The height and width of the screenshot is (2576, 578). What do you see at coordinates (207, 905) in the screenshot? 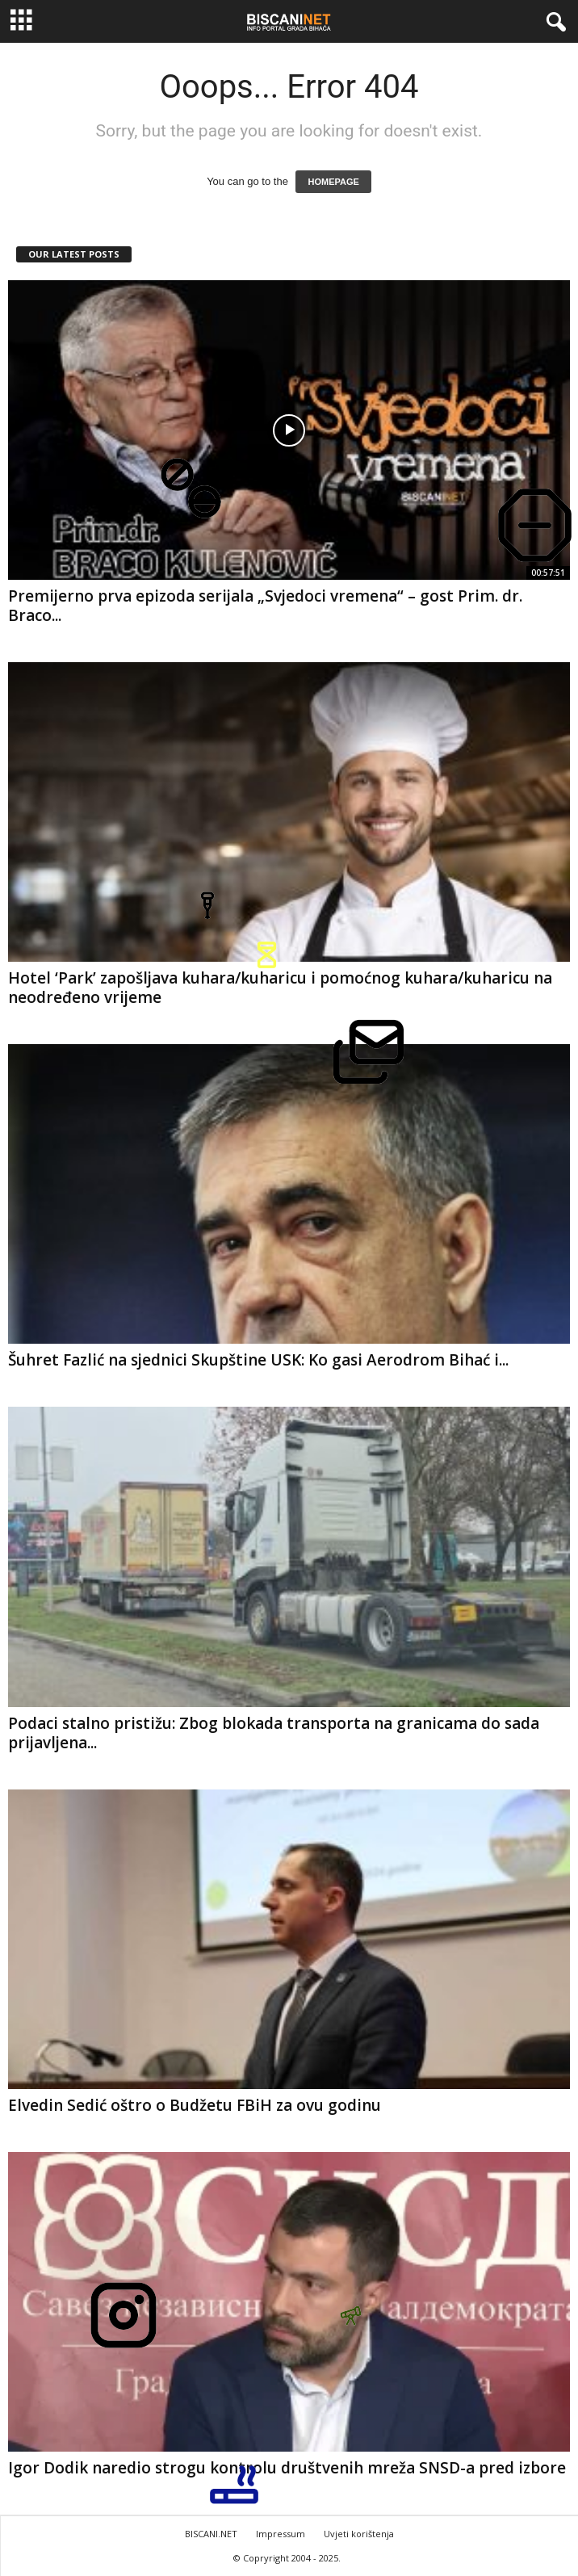
I see `indicates accessibility or mobility assistance options` at bounding box center [207, 905].